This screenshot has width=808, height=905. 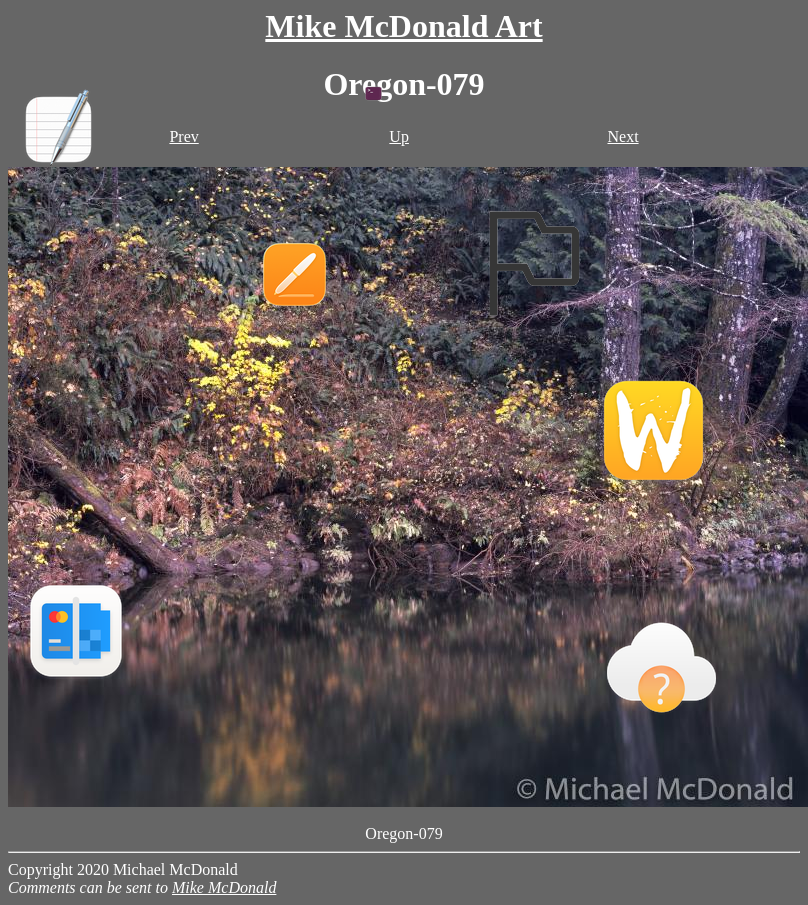 I want to click on open terminal application, so click(x=373, y=93).